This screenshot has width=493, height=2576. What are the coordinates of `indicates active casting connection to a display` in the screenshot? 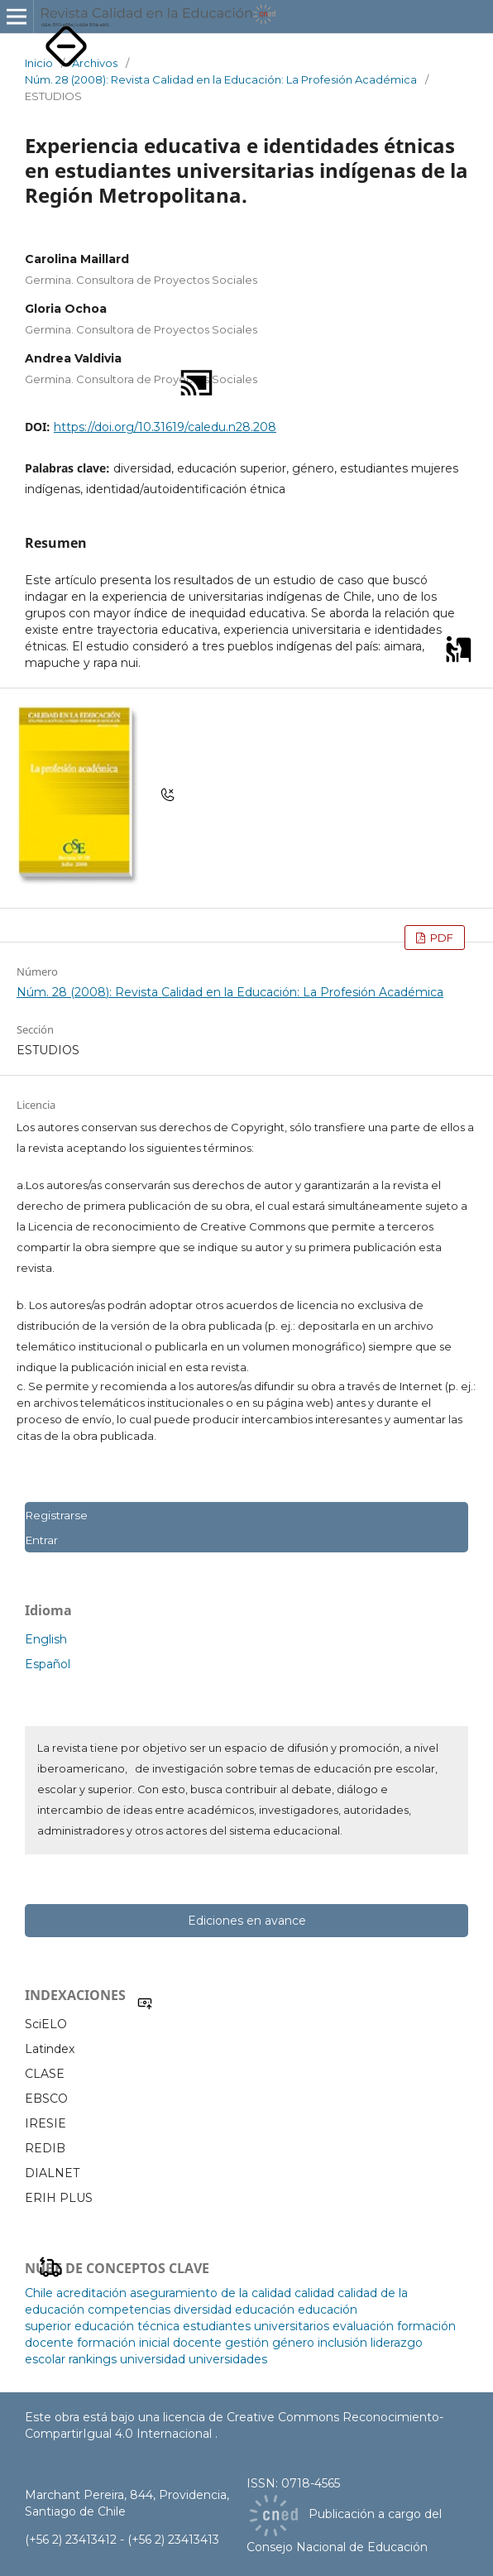 It's located at (196, 382).